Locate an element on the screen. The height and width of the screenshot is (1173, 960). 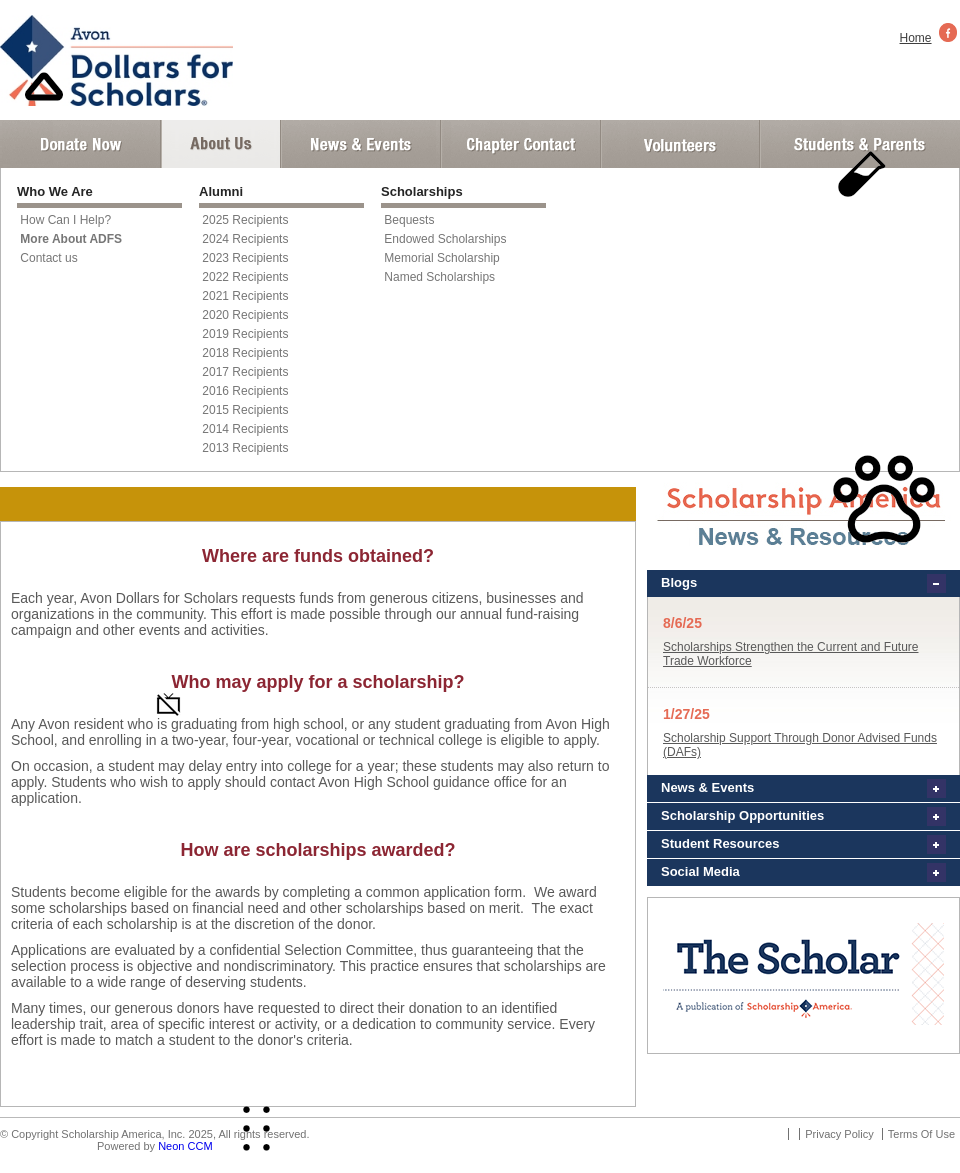
drag to reorder items is located at coordinates (256, 1128).